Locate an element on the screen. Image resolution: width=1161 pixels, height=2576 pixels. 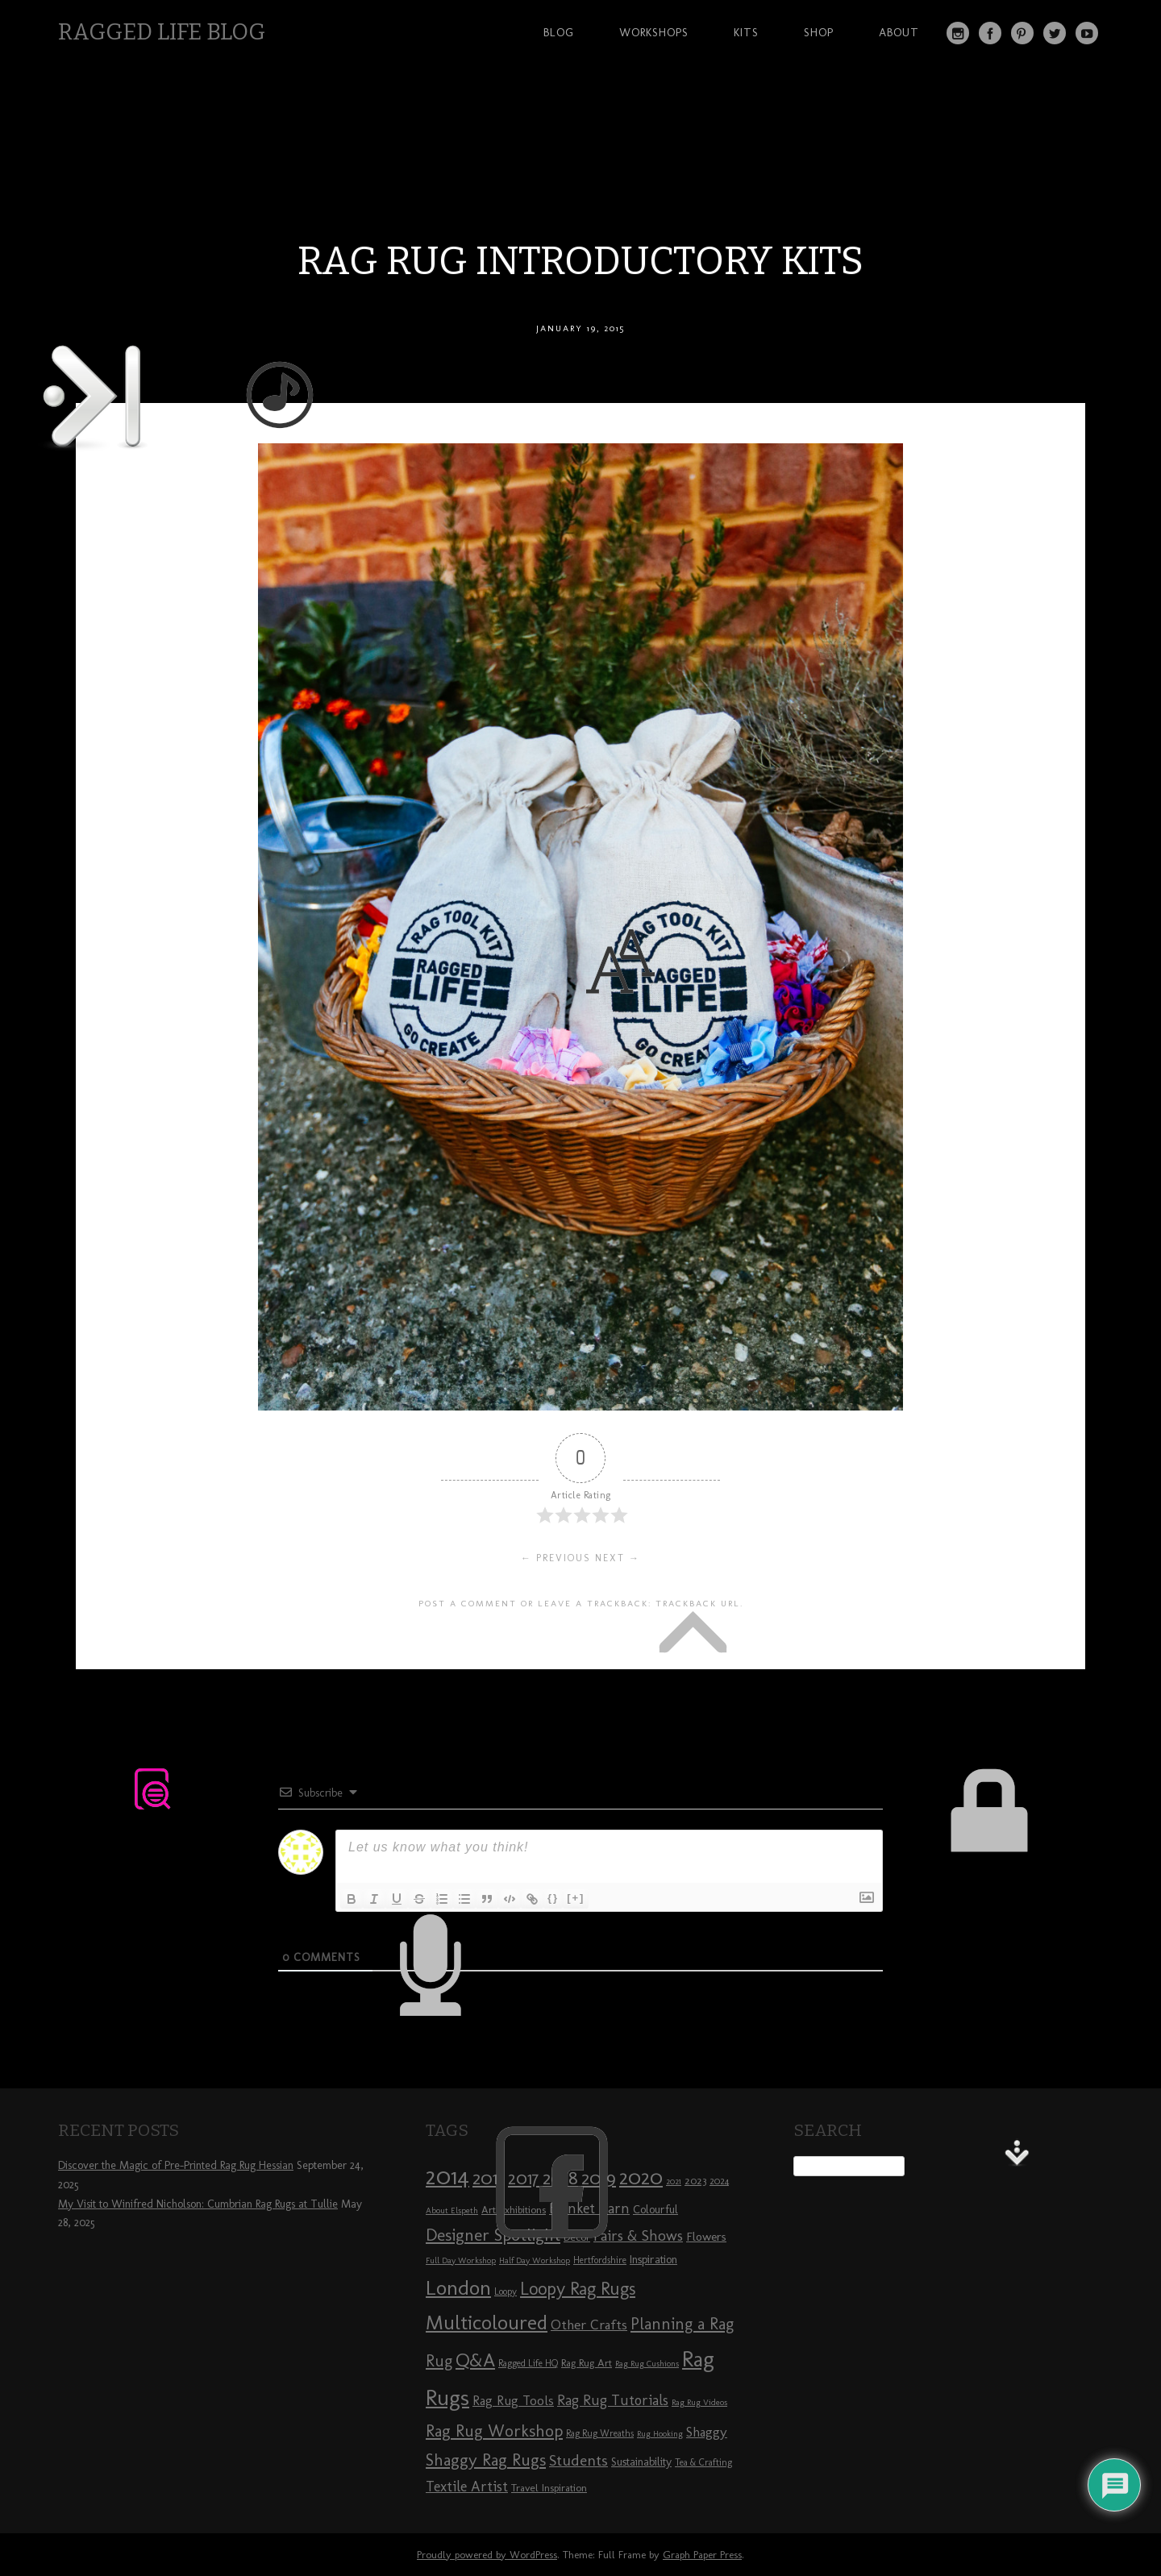
scroll down or view more content is located at coordinates (1017, 2154).